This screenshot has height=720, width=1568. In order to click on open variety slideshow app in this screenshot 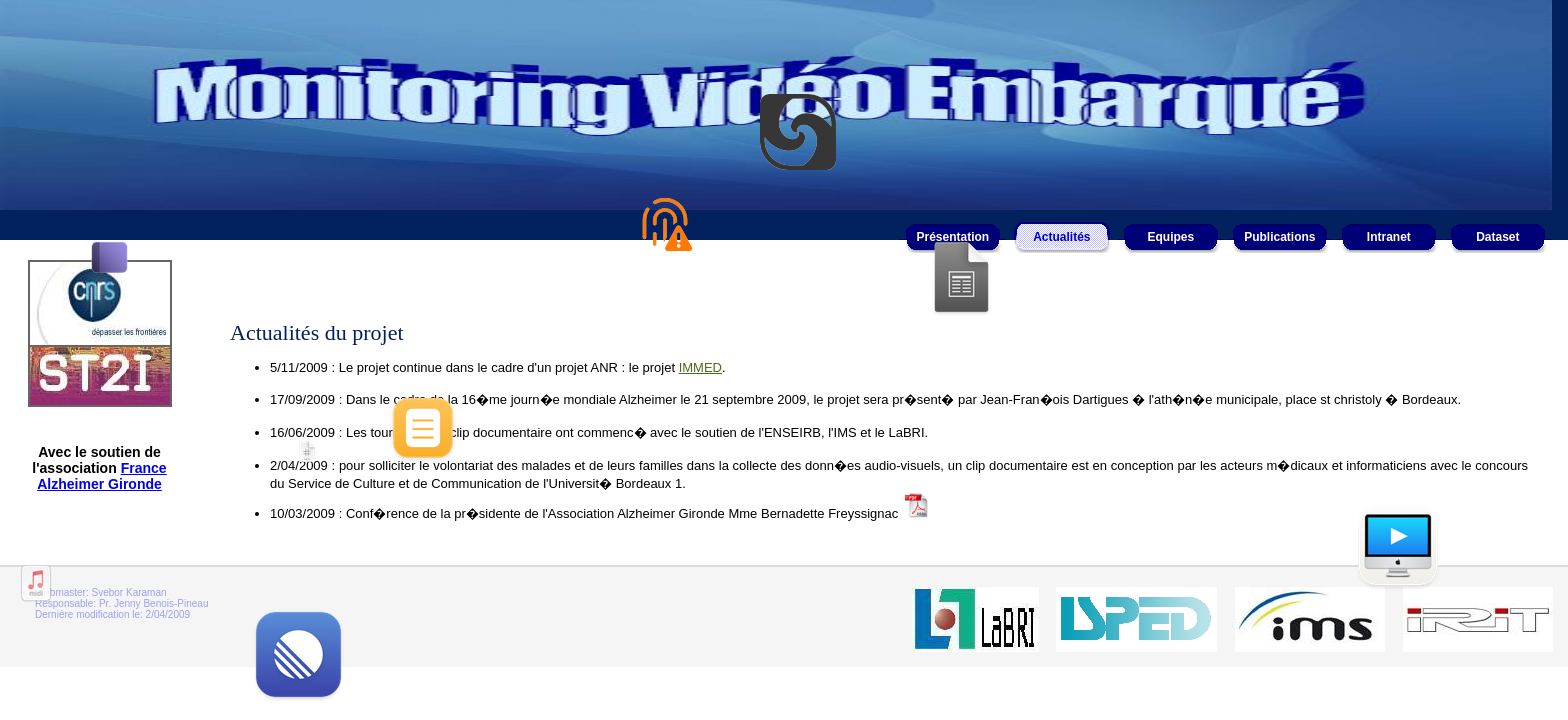, I will do `click(1398, 546)`.